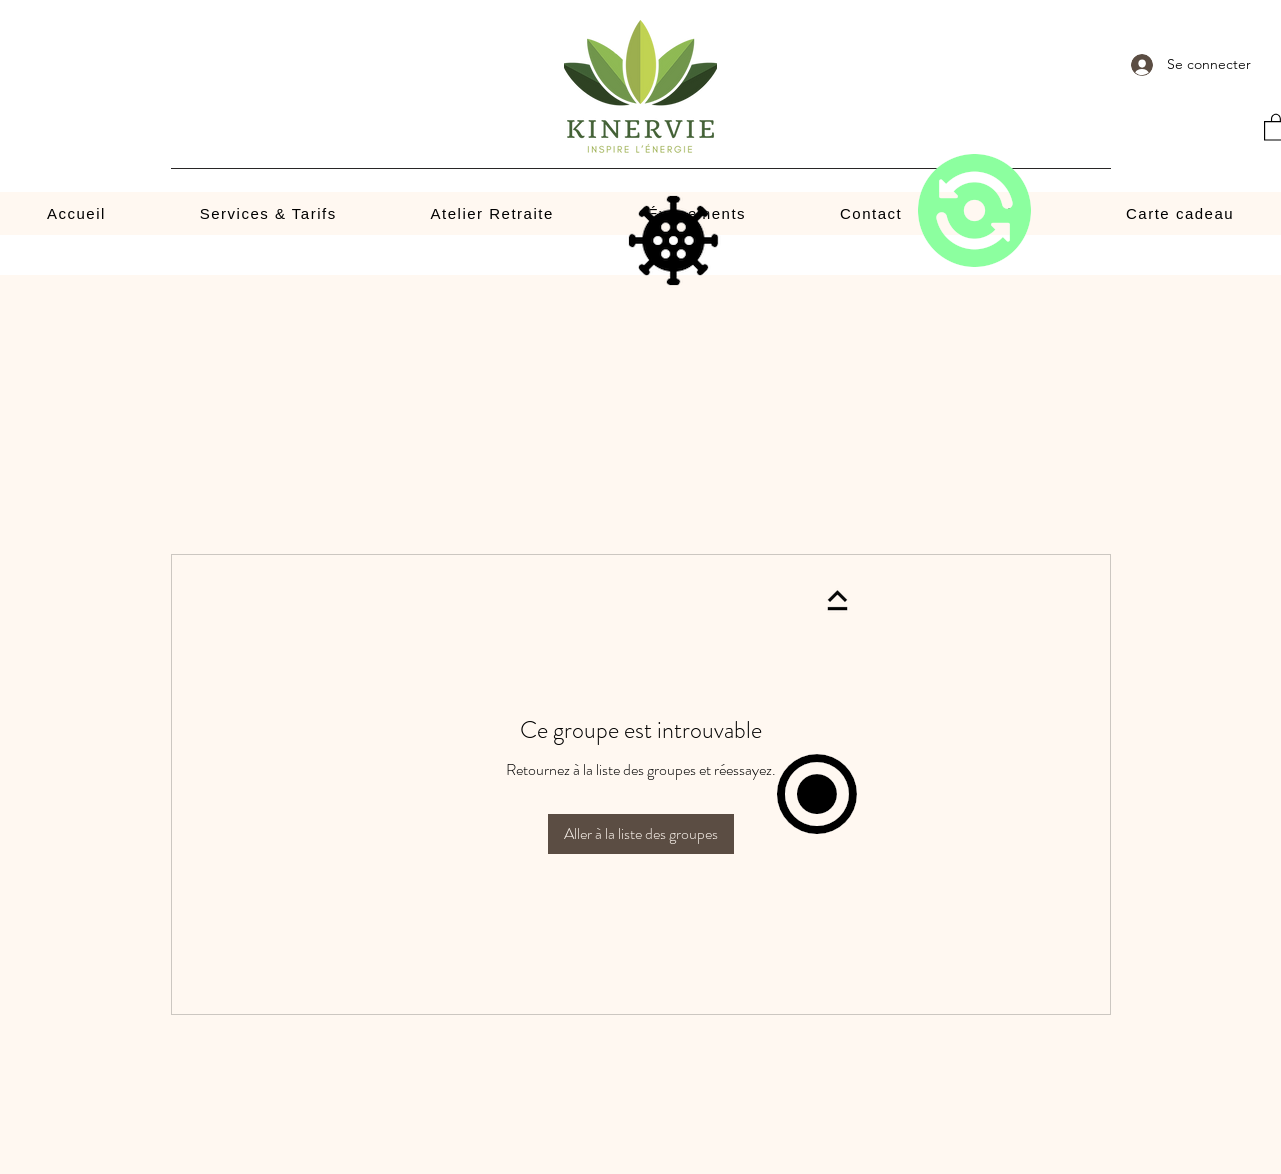 This screenshot has width=1281, height=1174. What do you see at coordinates (817, 794) in the screenshot?
I see `indicates a selected radio button option` at bounding box center [817, 794].